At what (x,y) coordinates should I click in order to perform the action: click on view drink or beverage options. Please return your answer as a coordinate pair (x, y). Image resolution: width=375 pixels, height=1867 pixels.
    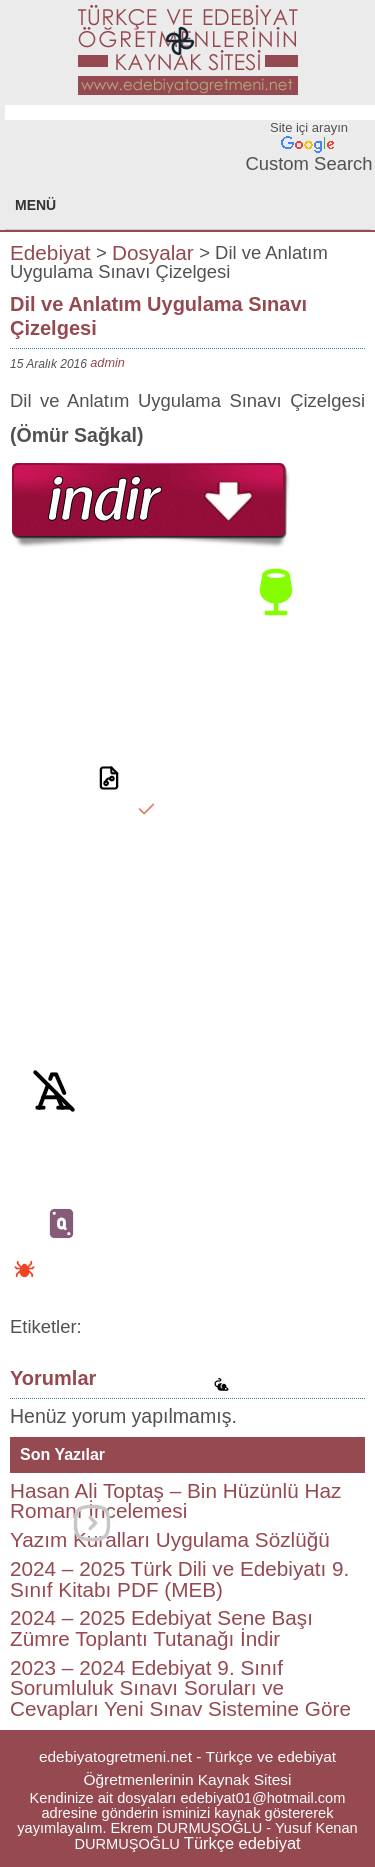
    Looking at the image, I should click on (276, 592).